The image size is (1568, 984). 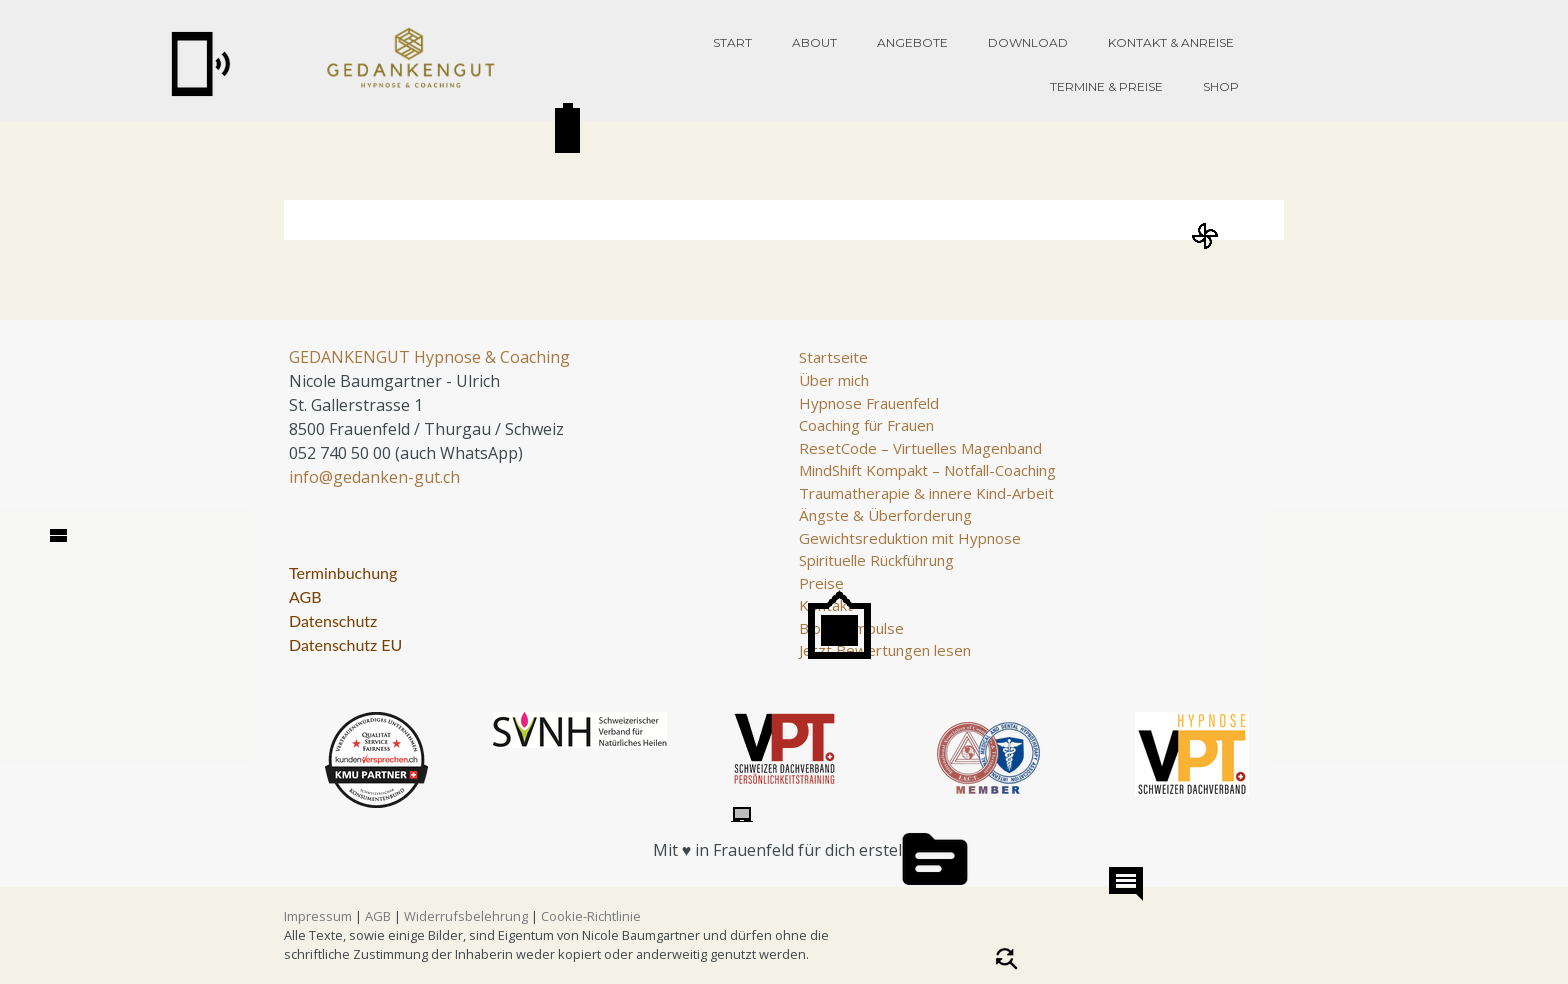 I want to click on access toys or games category, so click(x=1205, y=236).